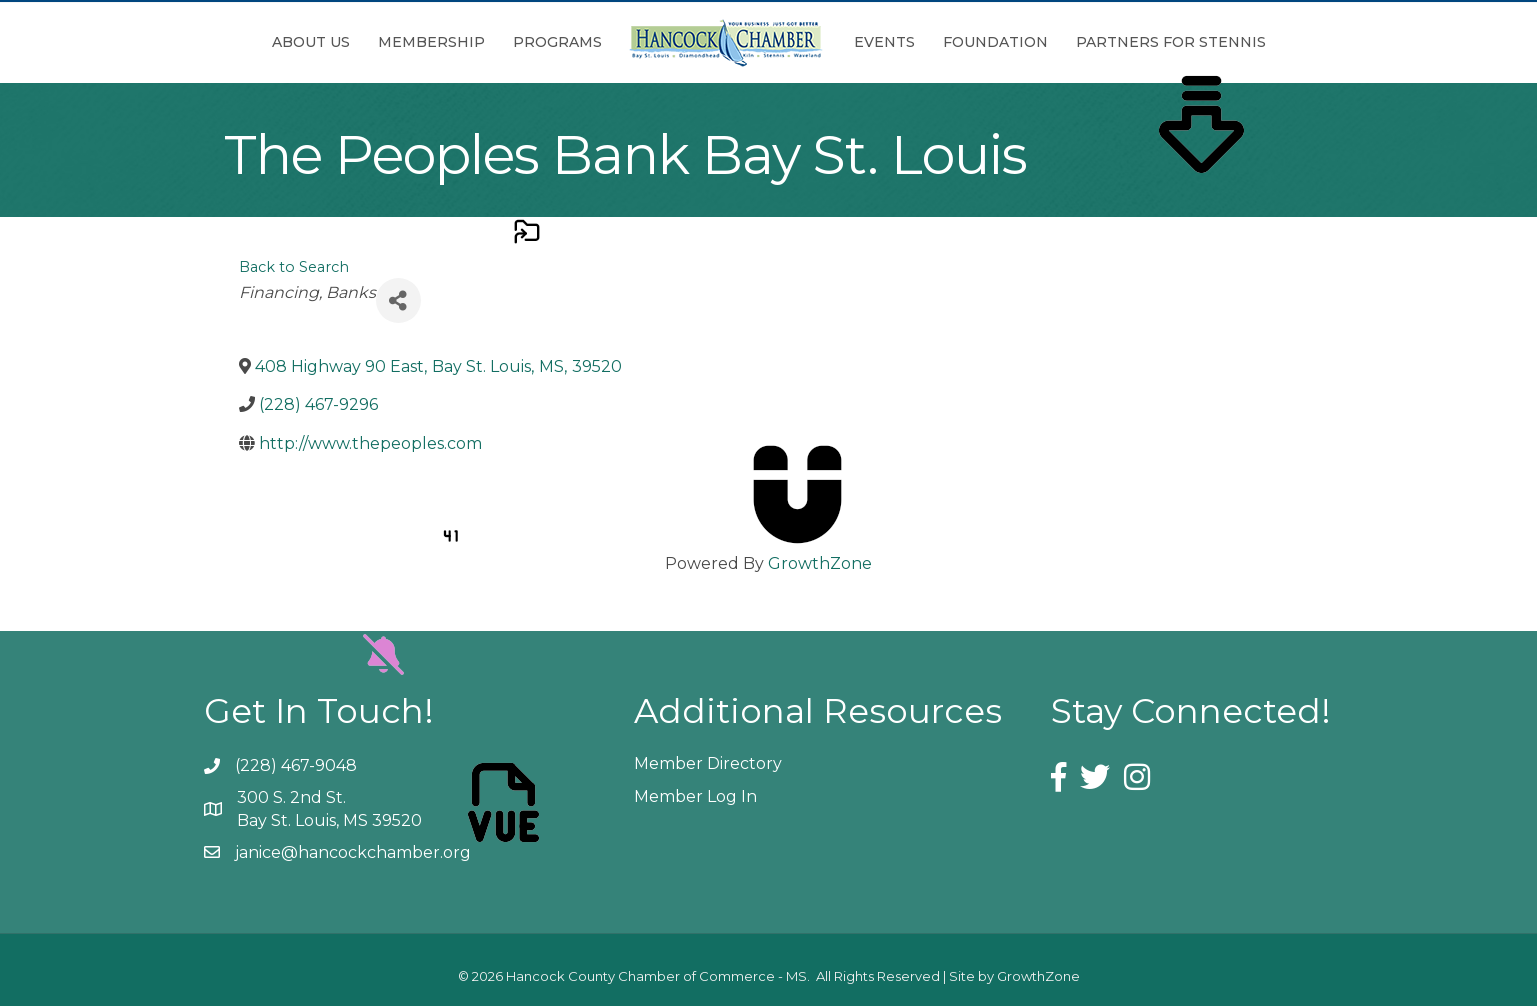 Image resolution: width=1537 pixels, height=1006 pixels. What do you see at coordinates (797, 494) in the screenshot?
I see `attract or pull related items together` at bounding box center [797, 494].